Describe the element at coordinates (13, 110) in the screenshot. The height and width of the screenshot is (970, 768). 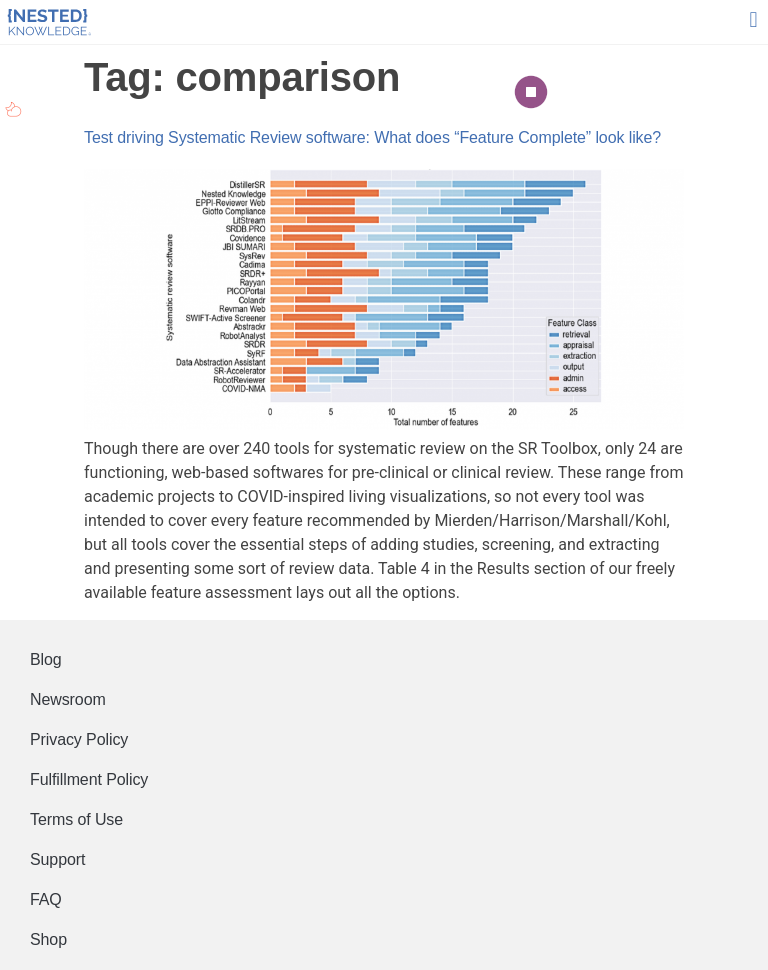
I see `indicates nighttime or evening weather conditions` at that location.